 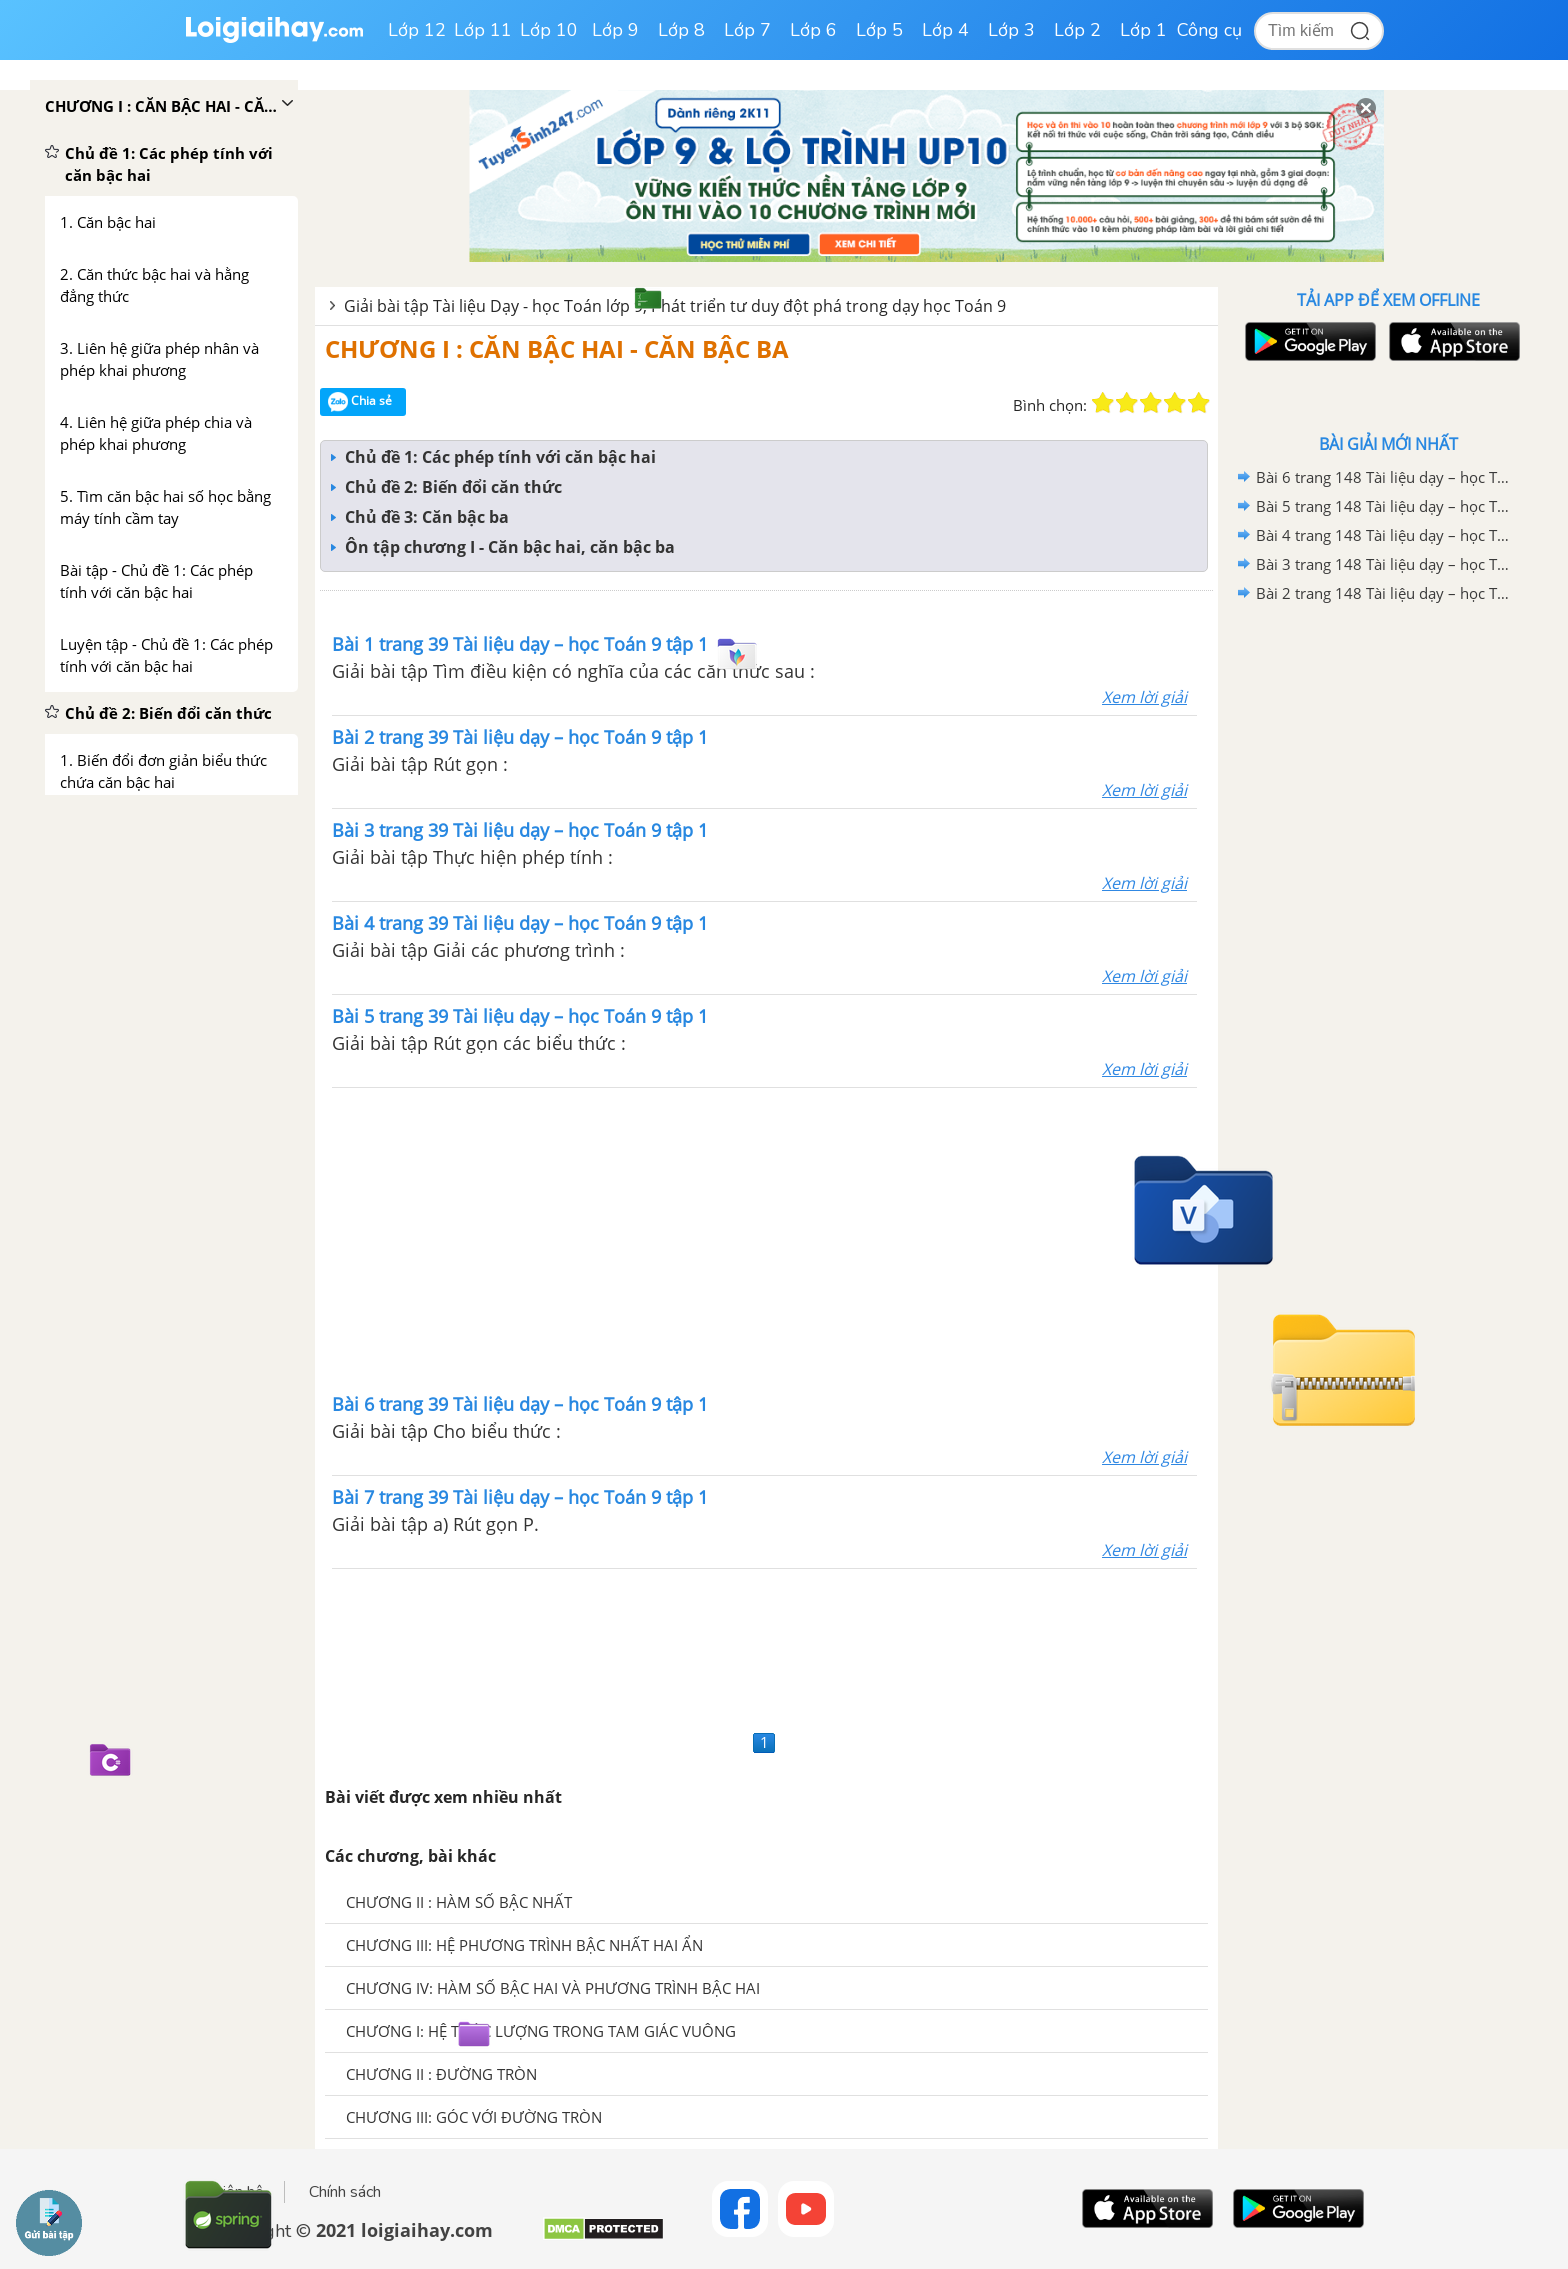 I want to click on open mindnode documents folder, so click(x=737, y=655).